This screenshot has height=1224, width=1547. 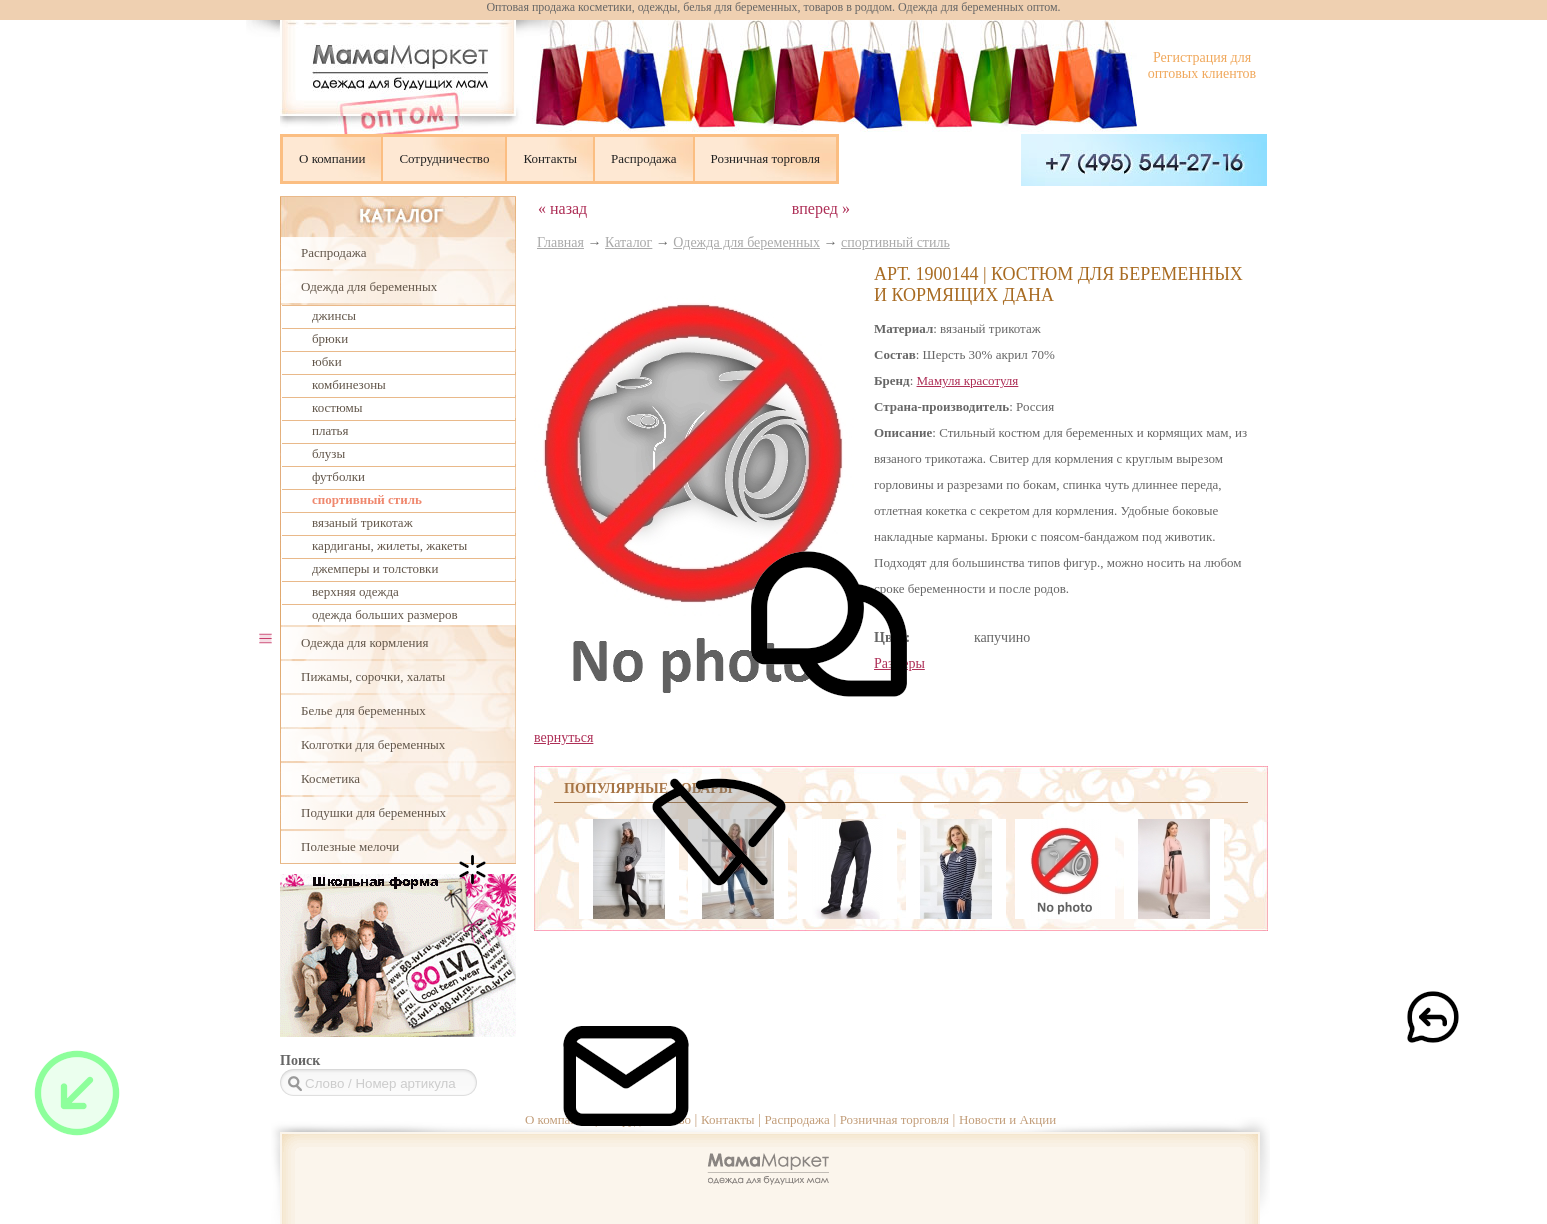 I want to click on walmart app or website link, so click(x=472, y=869).